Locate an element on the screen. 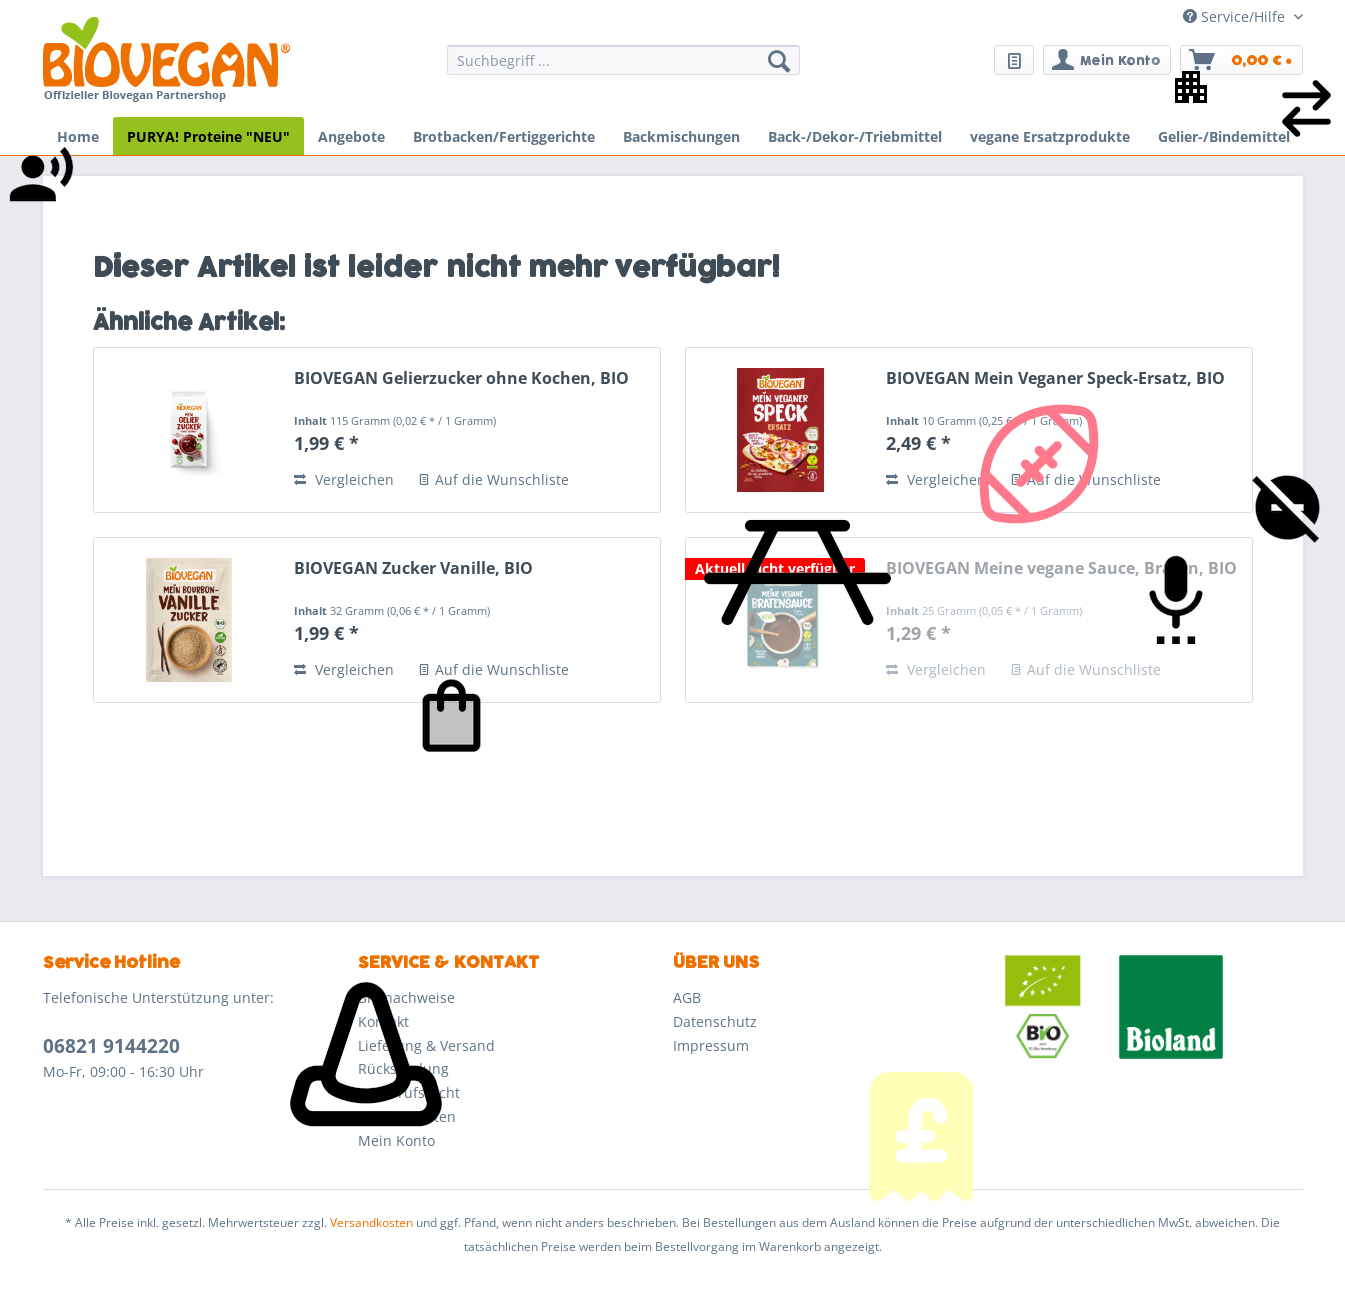 This screenshot has width=1345, height=1297. find nearby picnic areas is located at coordinates (797, 572).